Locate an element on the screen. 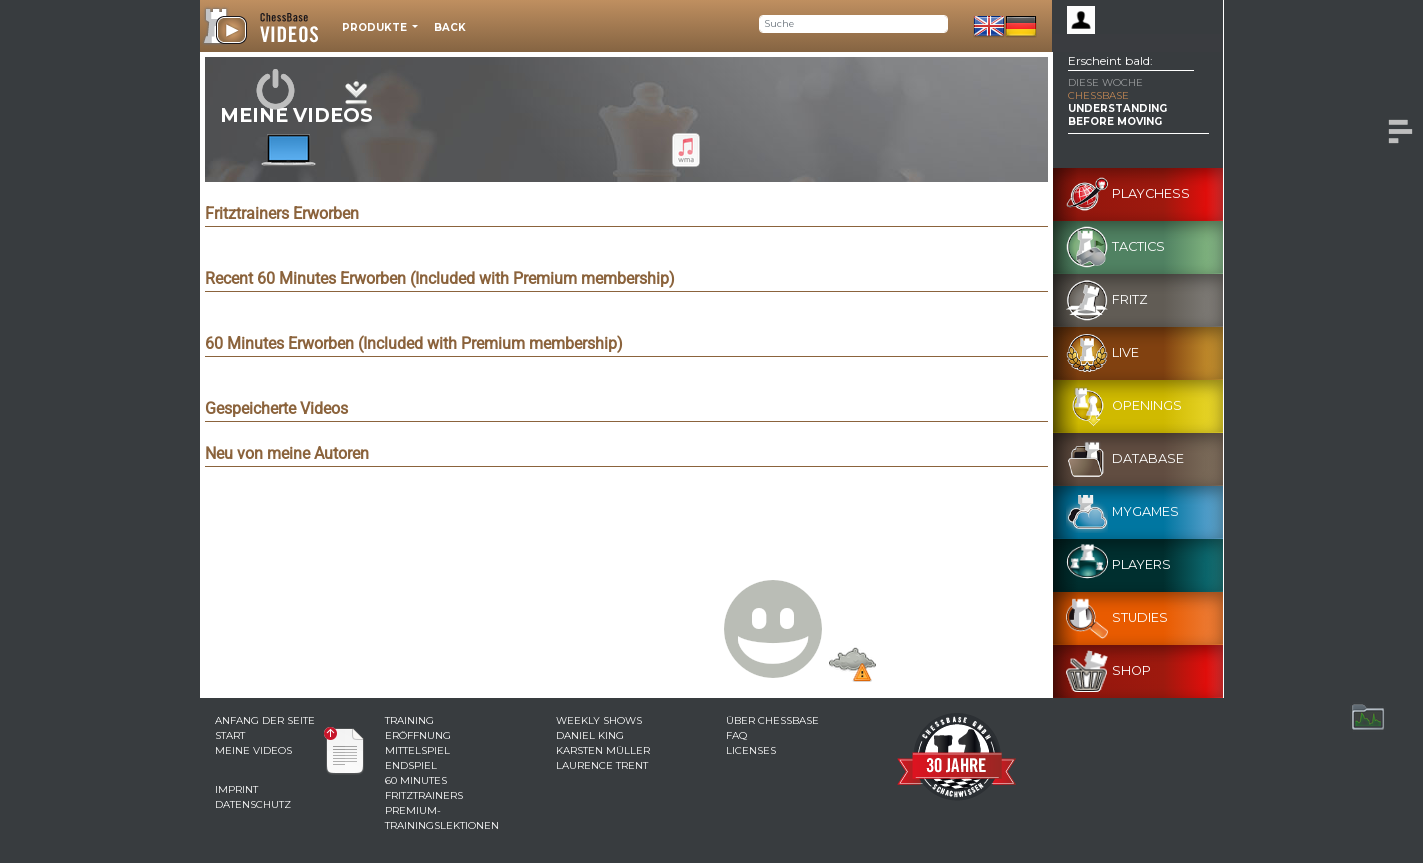 The width and height of the screenshot is (1423, 863). send file via bluetooth is located at coordinates (345, 751).